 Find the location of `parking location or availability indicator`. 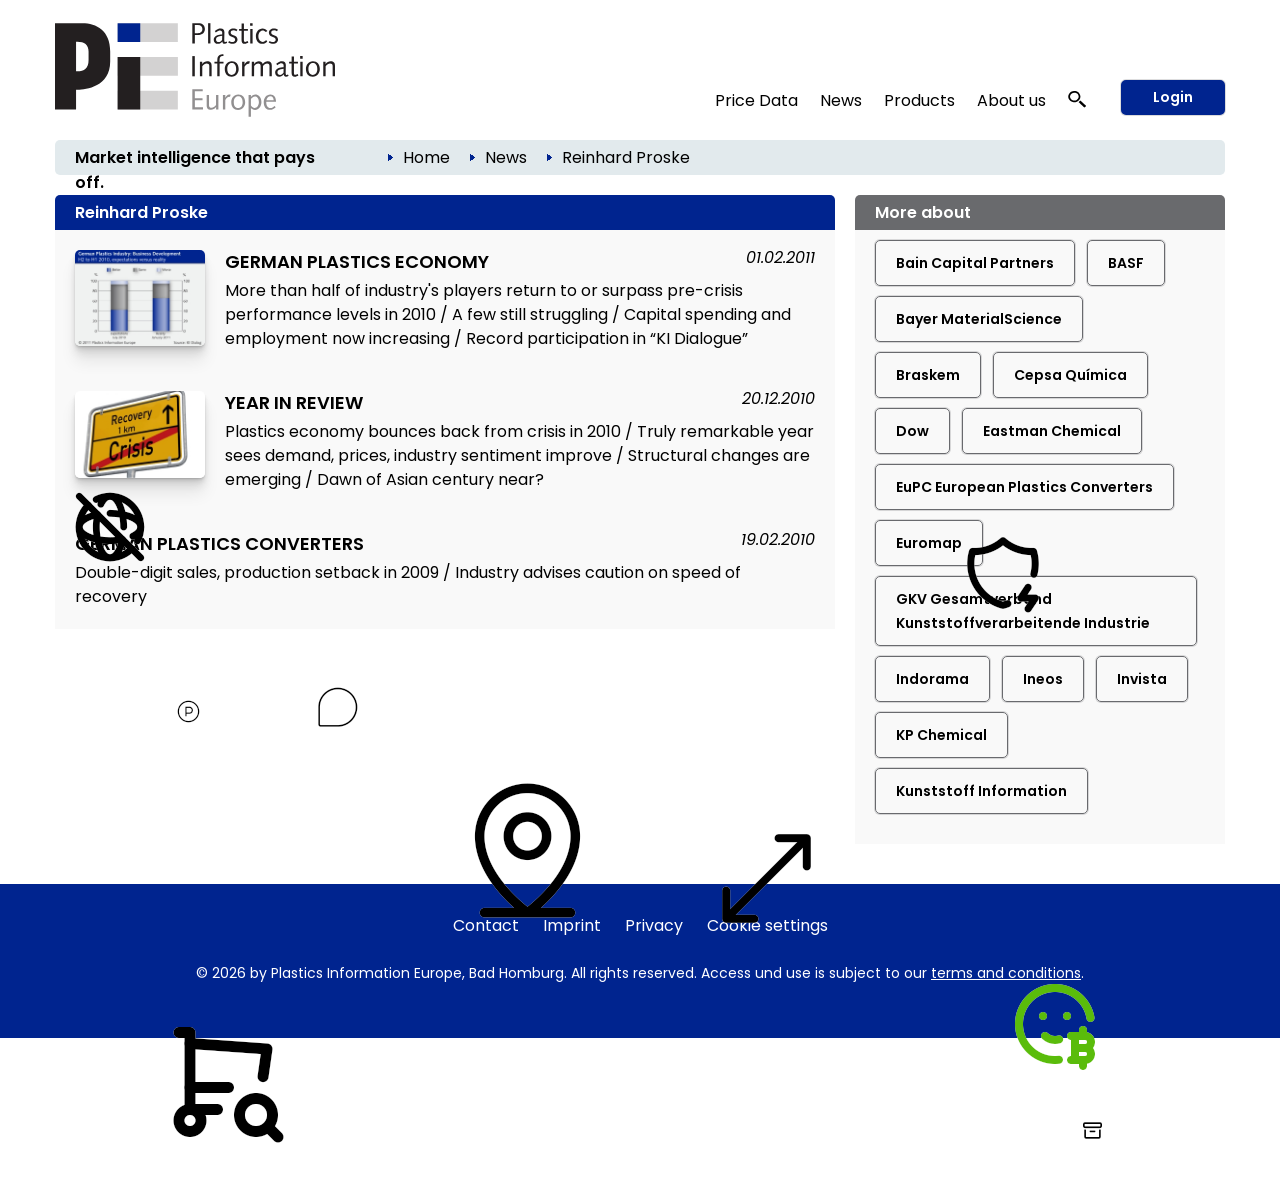

parking location or availability indicator is located at coordinates (188, 711).